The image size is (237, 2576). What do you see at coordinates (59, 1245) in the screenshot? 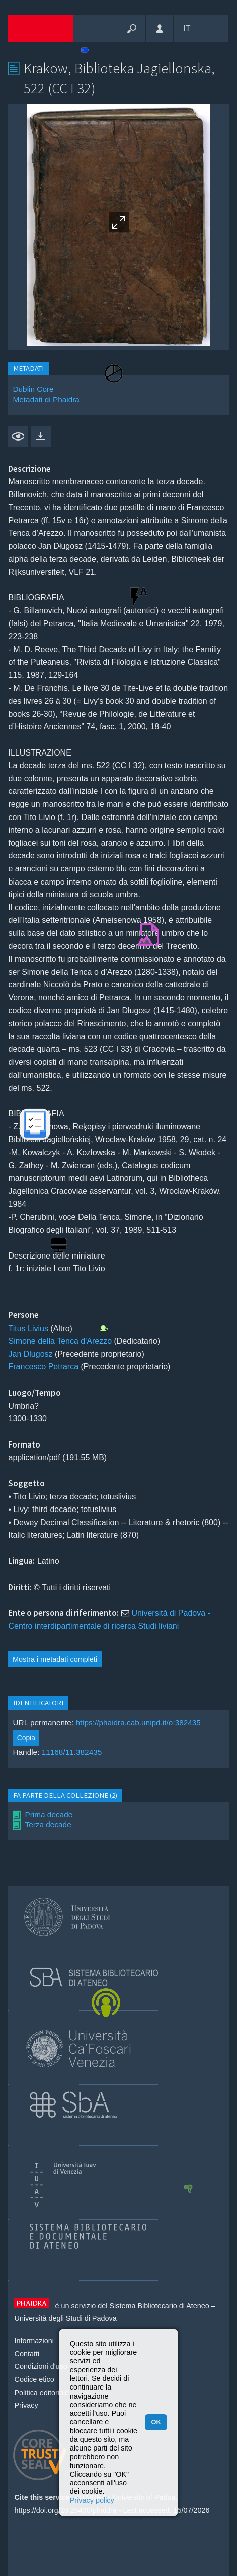
I see `view on desktop display` at bounding box center [59, 1245].